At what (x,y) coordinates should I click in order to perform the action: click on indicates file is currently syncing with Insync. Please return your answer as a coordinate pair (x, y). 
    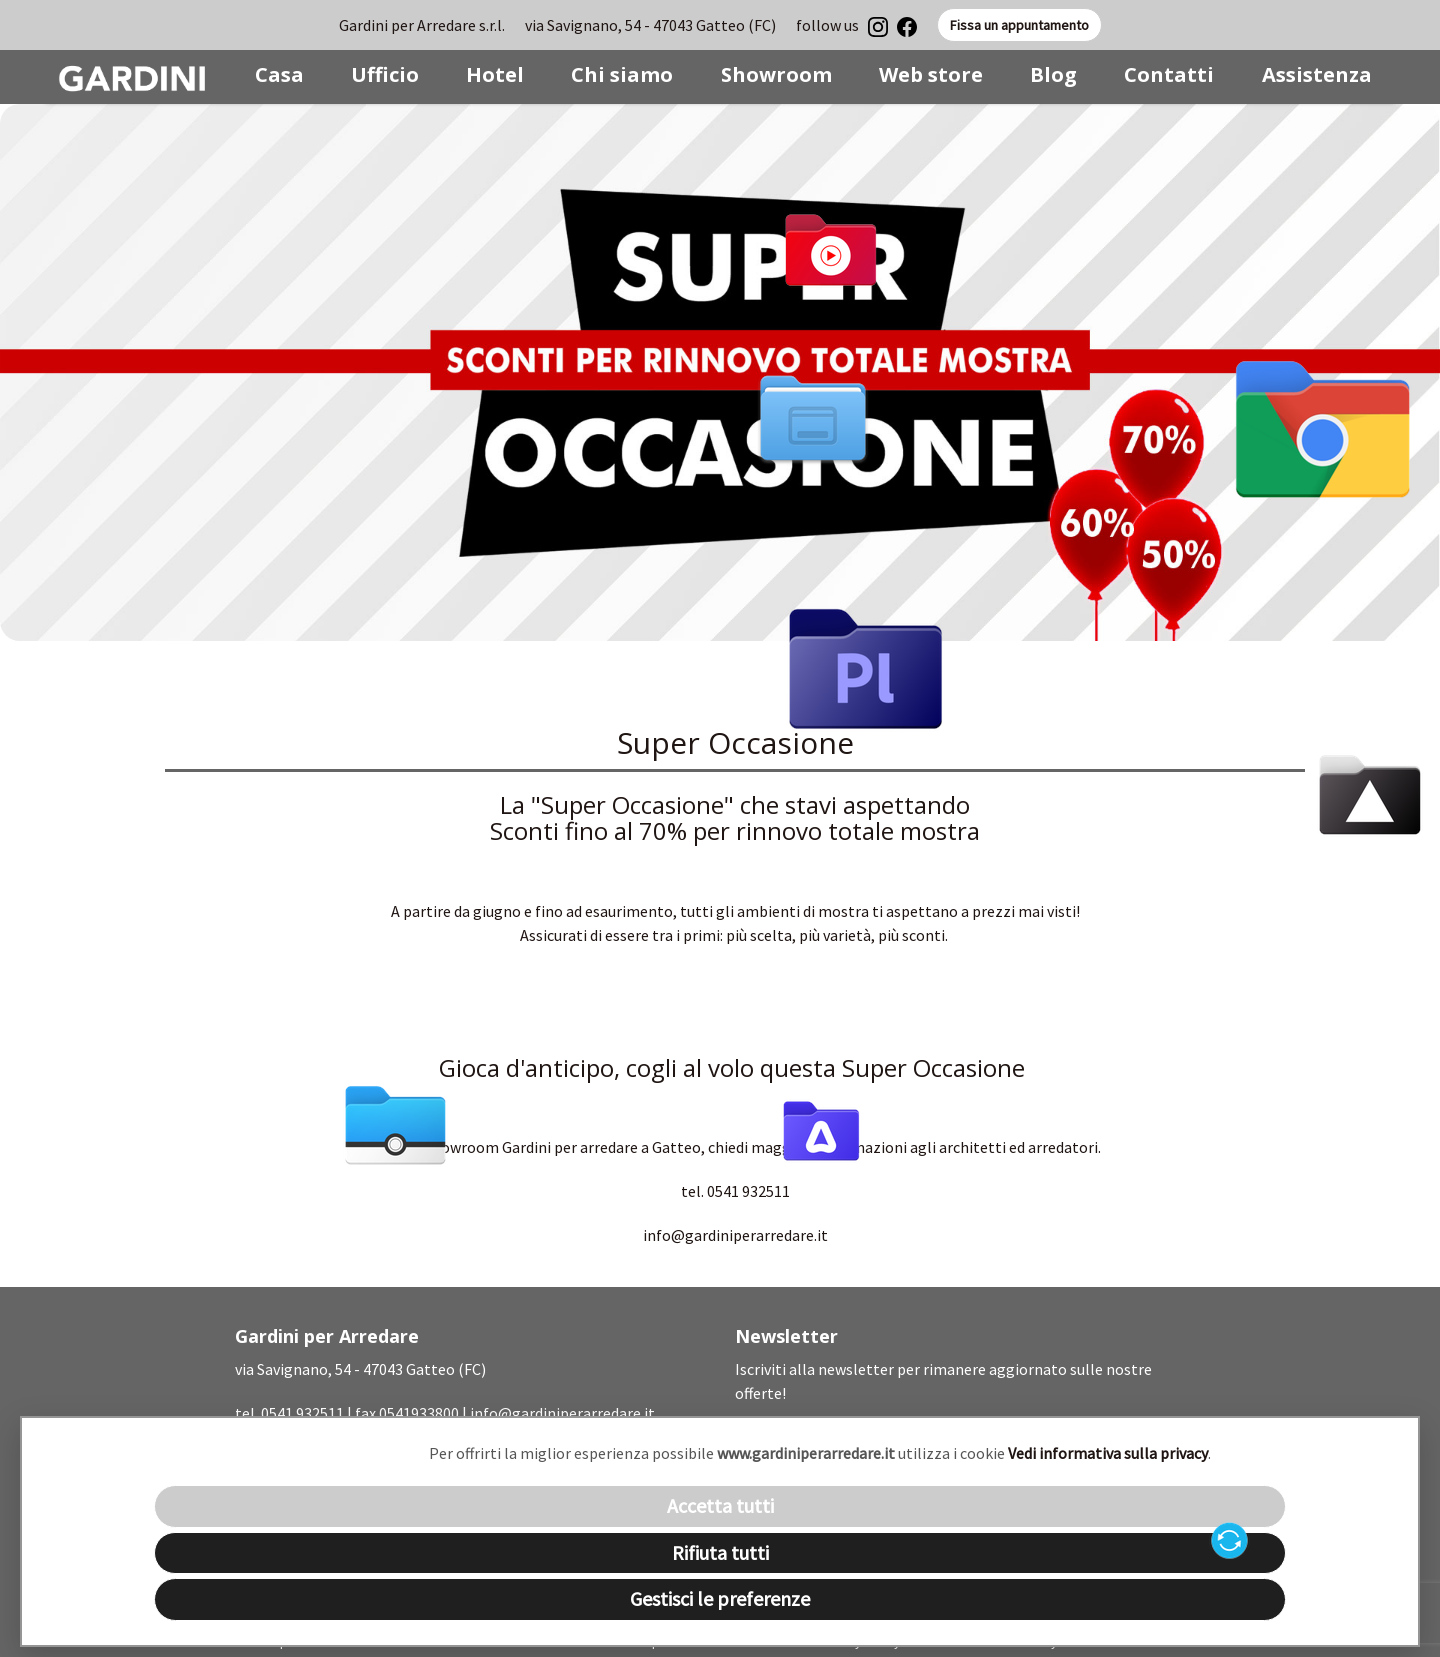
    Looking at the image, I should click on (1229, 1540).